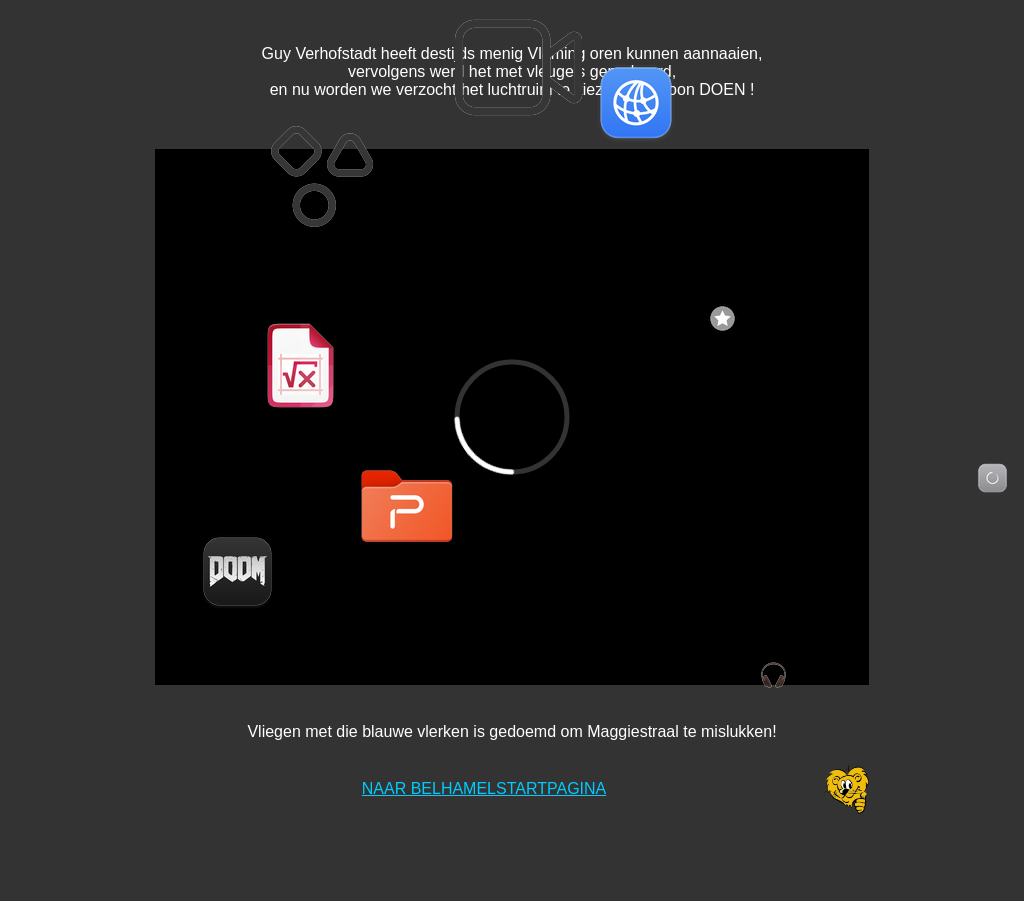 This screenshot has width=1024, height=901. What do you see at coordinates (237, 571) in the screenshot?
I see `launch DOOM (2016) game` at bounding box center [237, 571].